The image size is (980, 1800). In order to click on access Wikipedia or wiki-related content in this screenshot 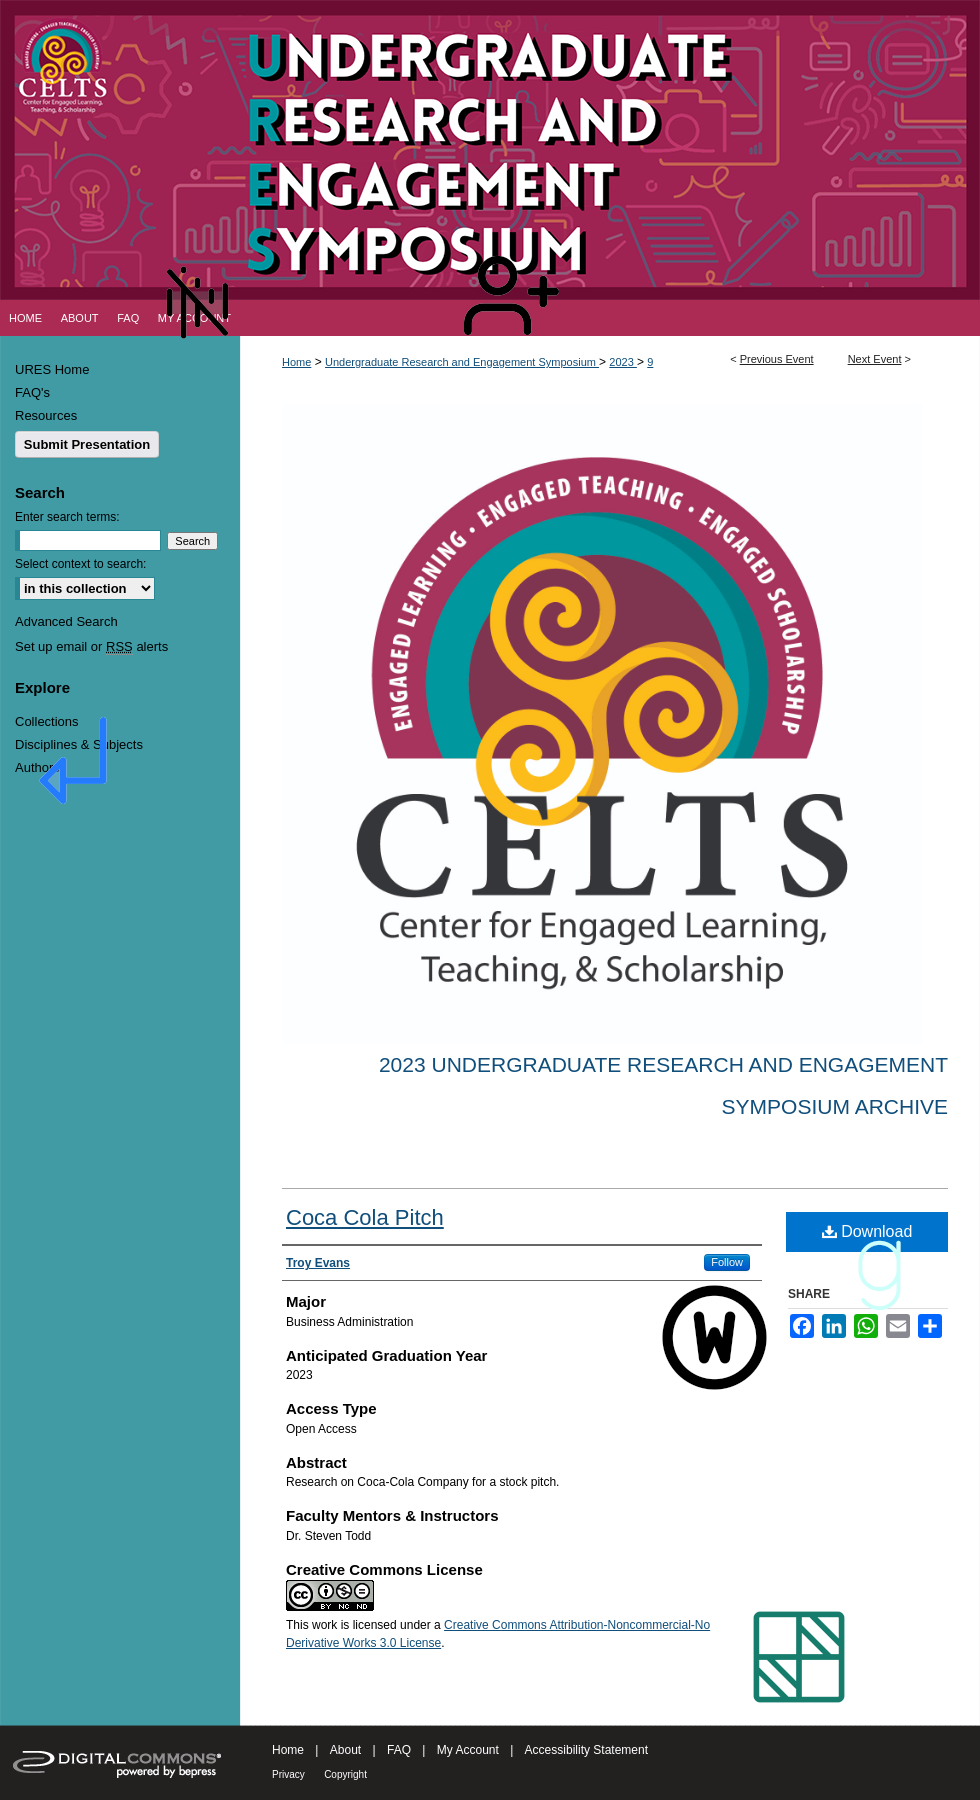, I will do `click(714, 1337)`.